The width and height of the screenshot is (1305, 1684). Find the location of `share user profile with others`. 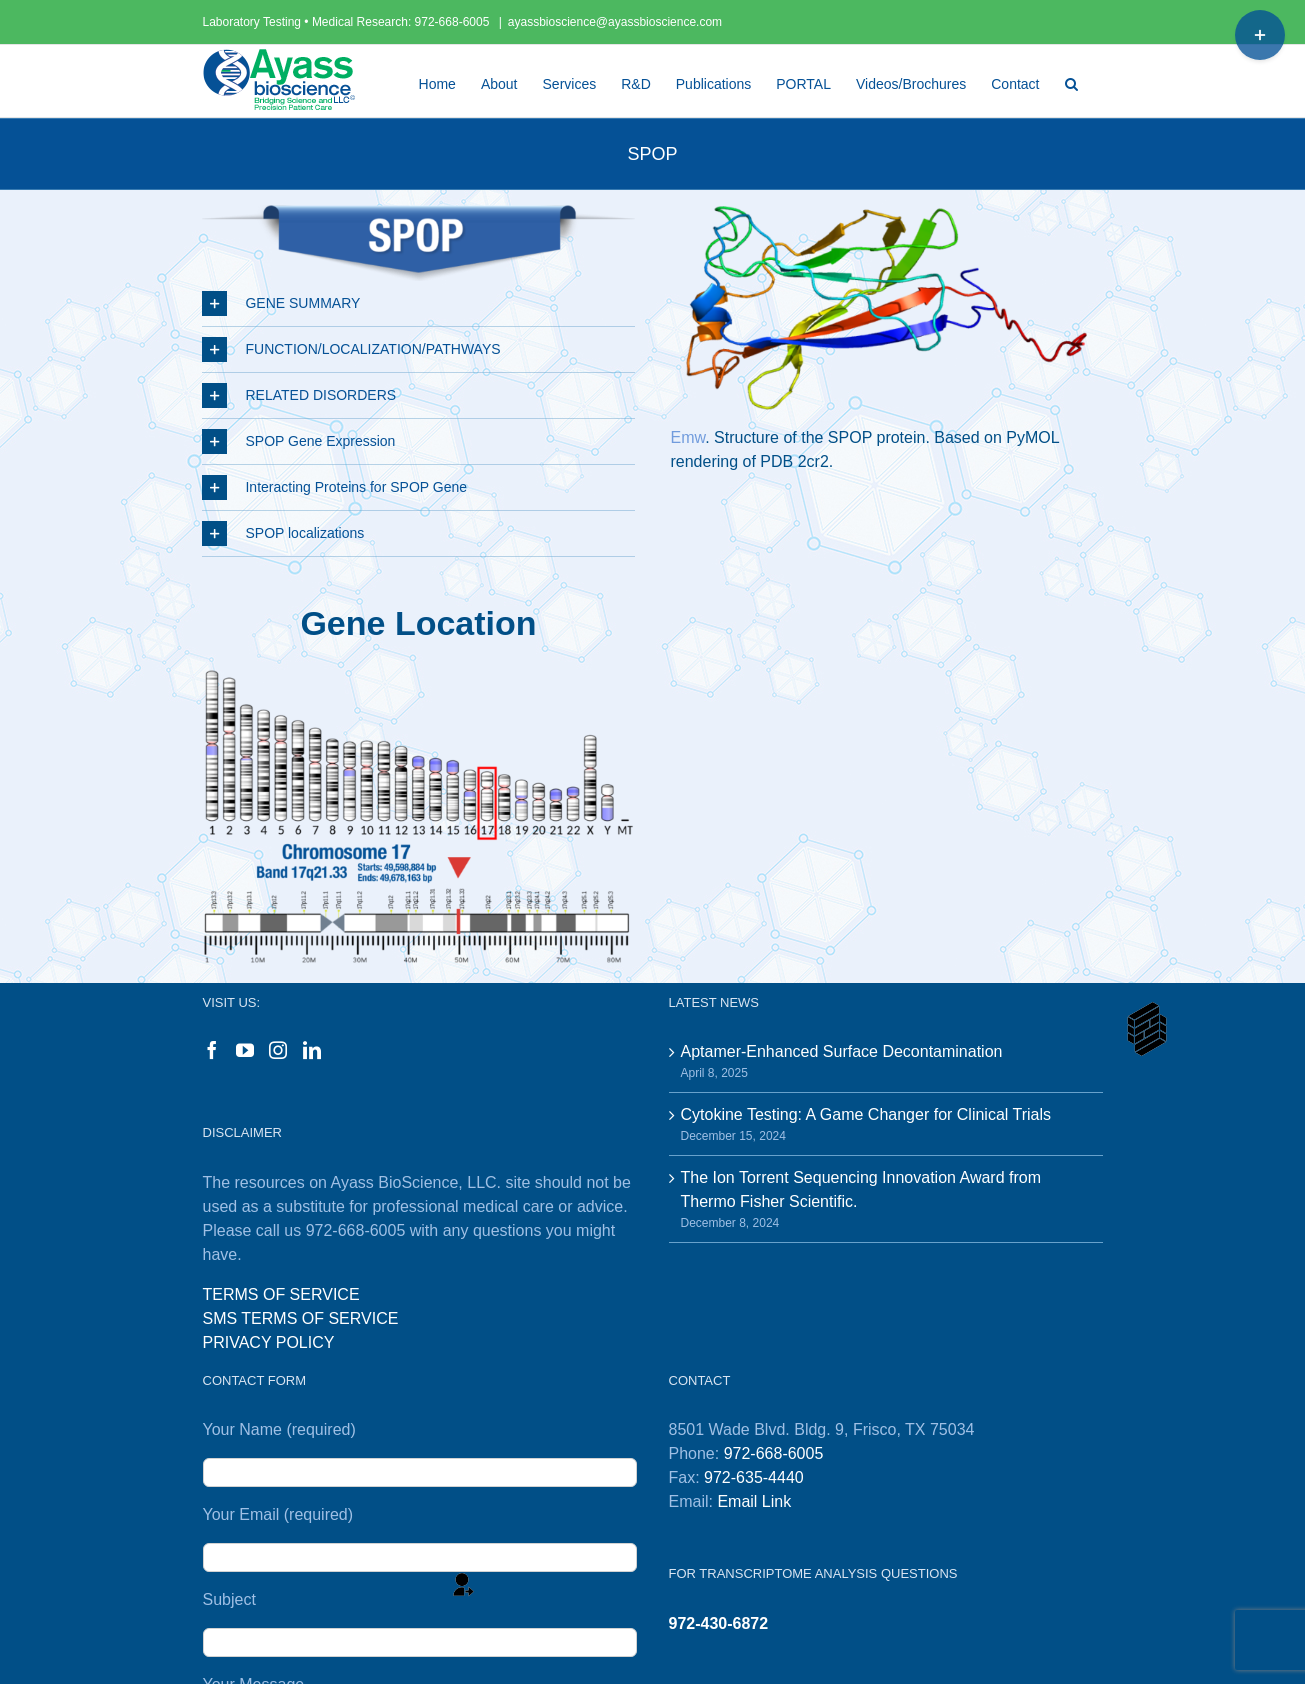

share user profile with others is located at coordinates (462, 1585).